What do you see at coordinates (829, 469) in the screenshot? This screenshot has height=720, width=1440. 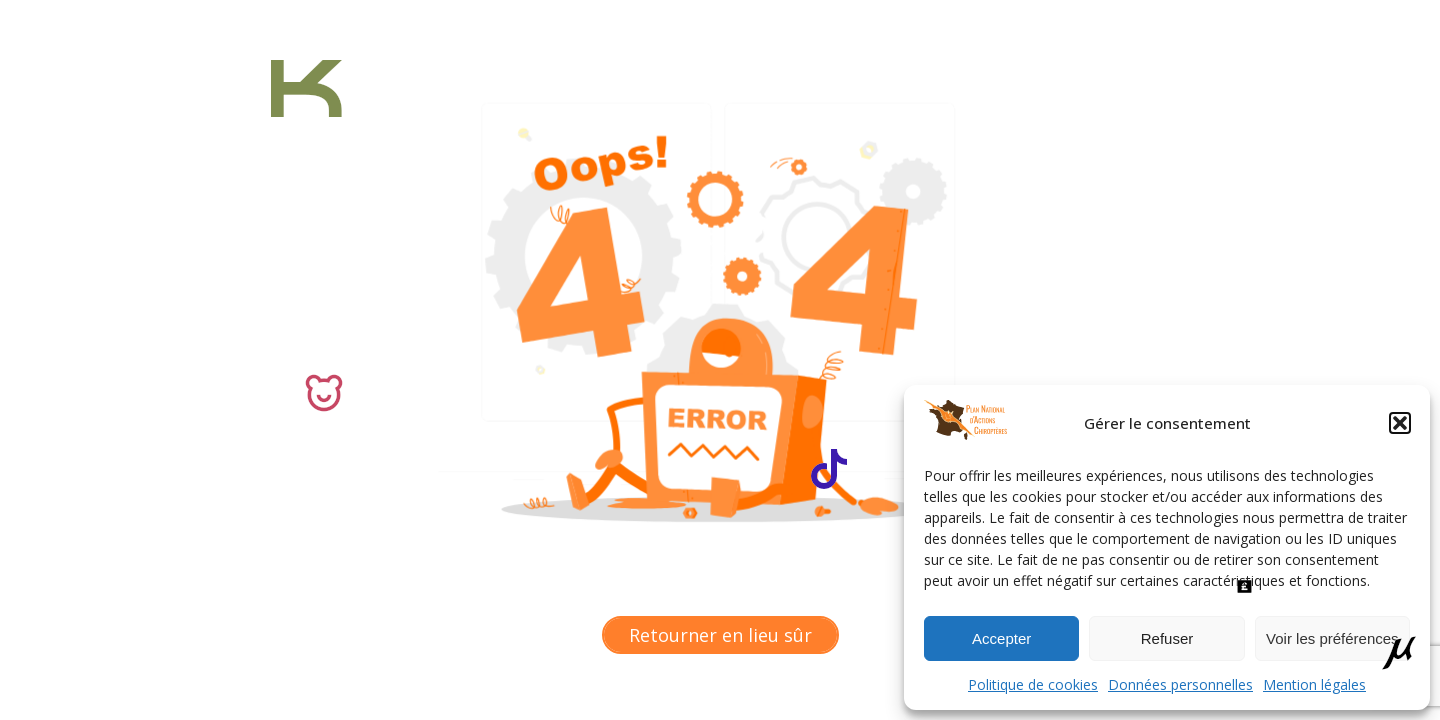 I see `open the TikTok app` at bounding box center [829, 469].